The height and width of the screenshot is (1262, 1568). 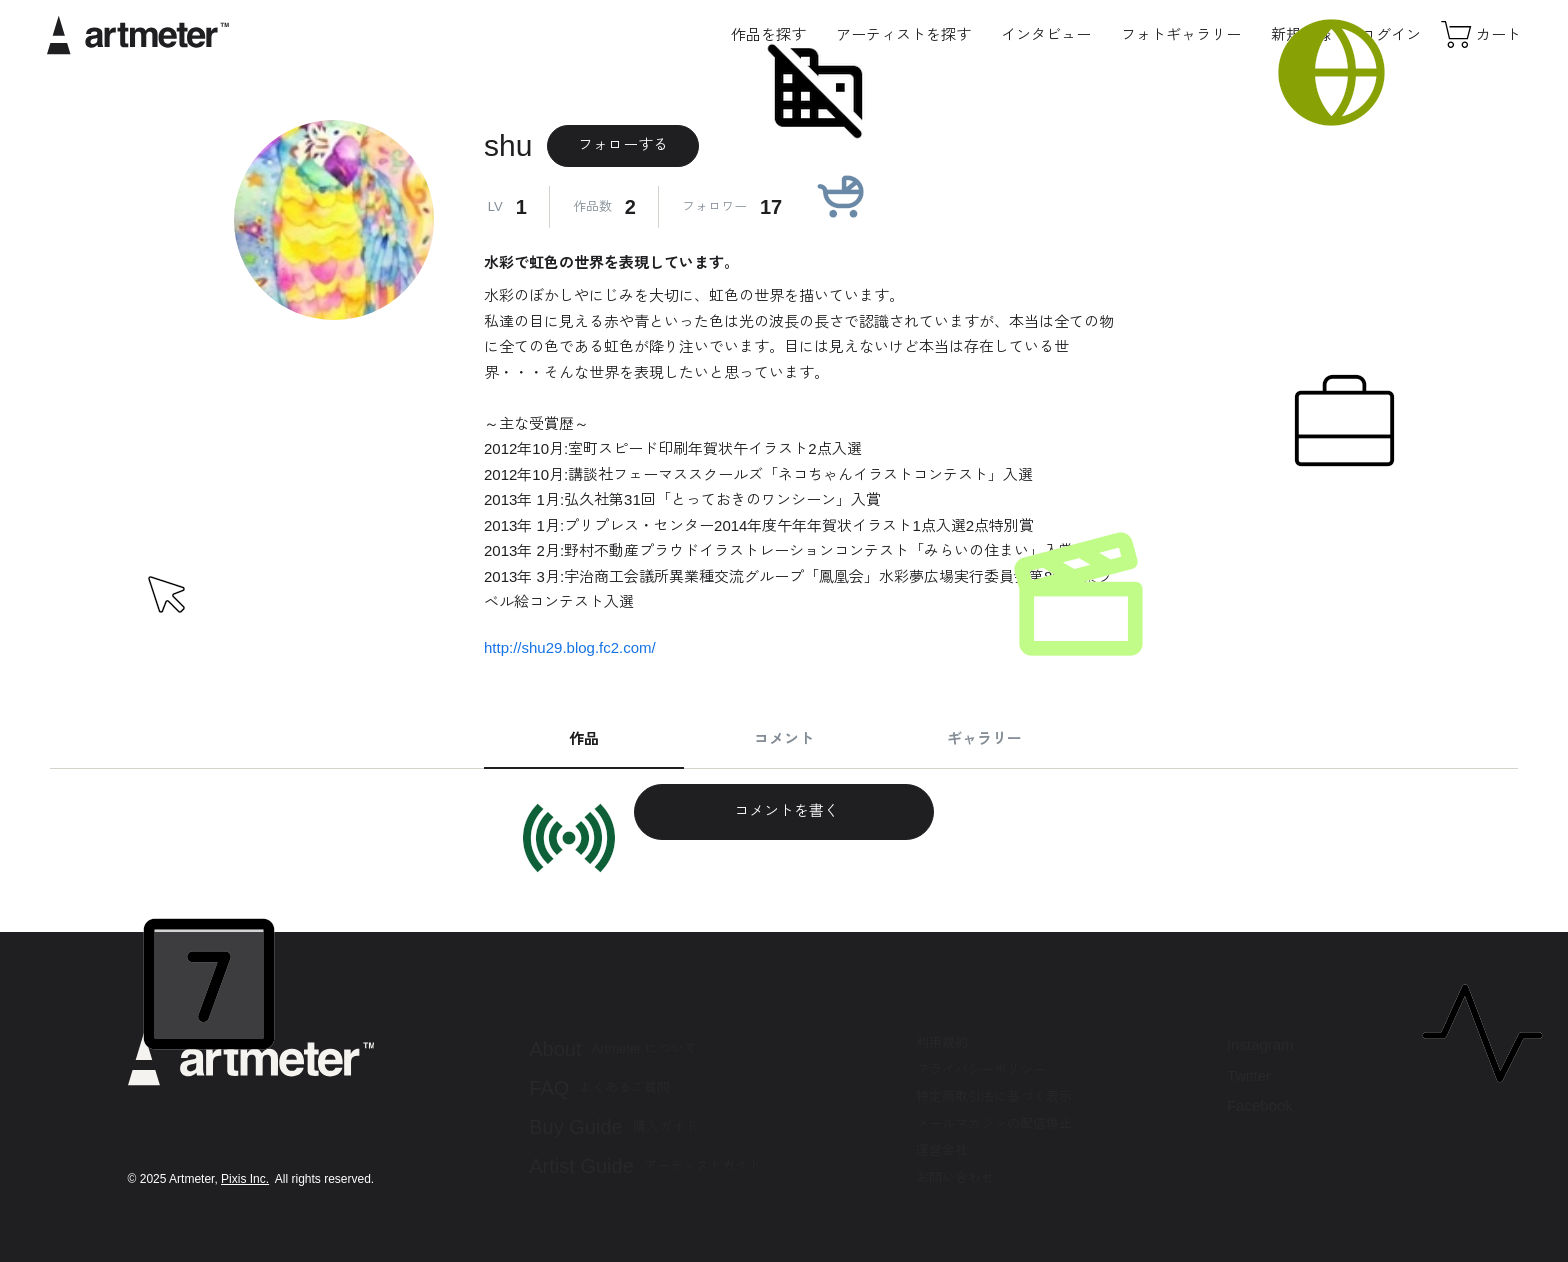 I want to click on mouse cursor indicator, so click(x=166, y=594).